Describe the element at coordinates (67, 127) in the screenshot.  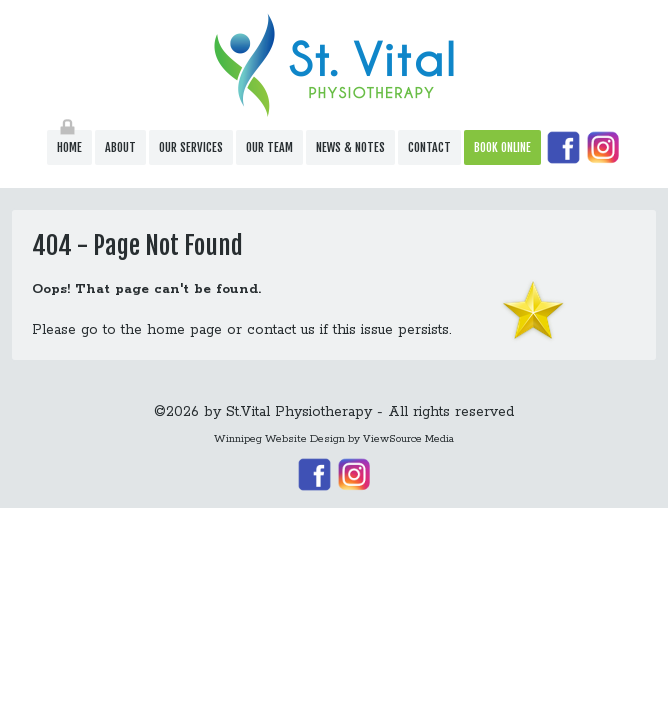
I see `indicates content is locked or protected from editing` at that location.